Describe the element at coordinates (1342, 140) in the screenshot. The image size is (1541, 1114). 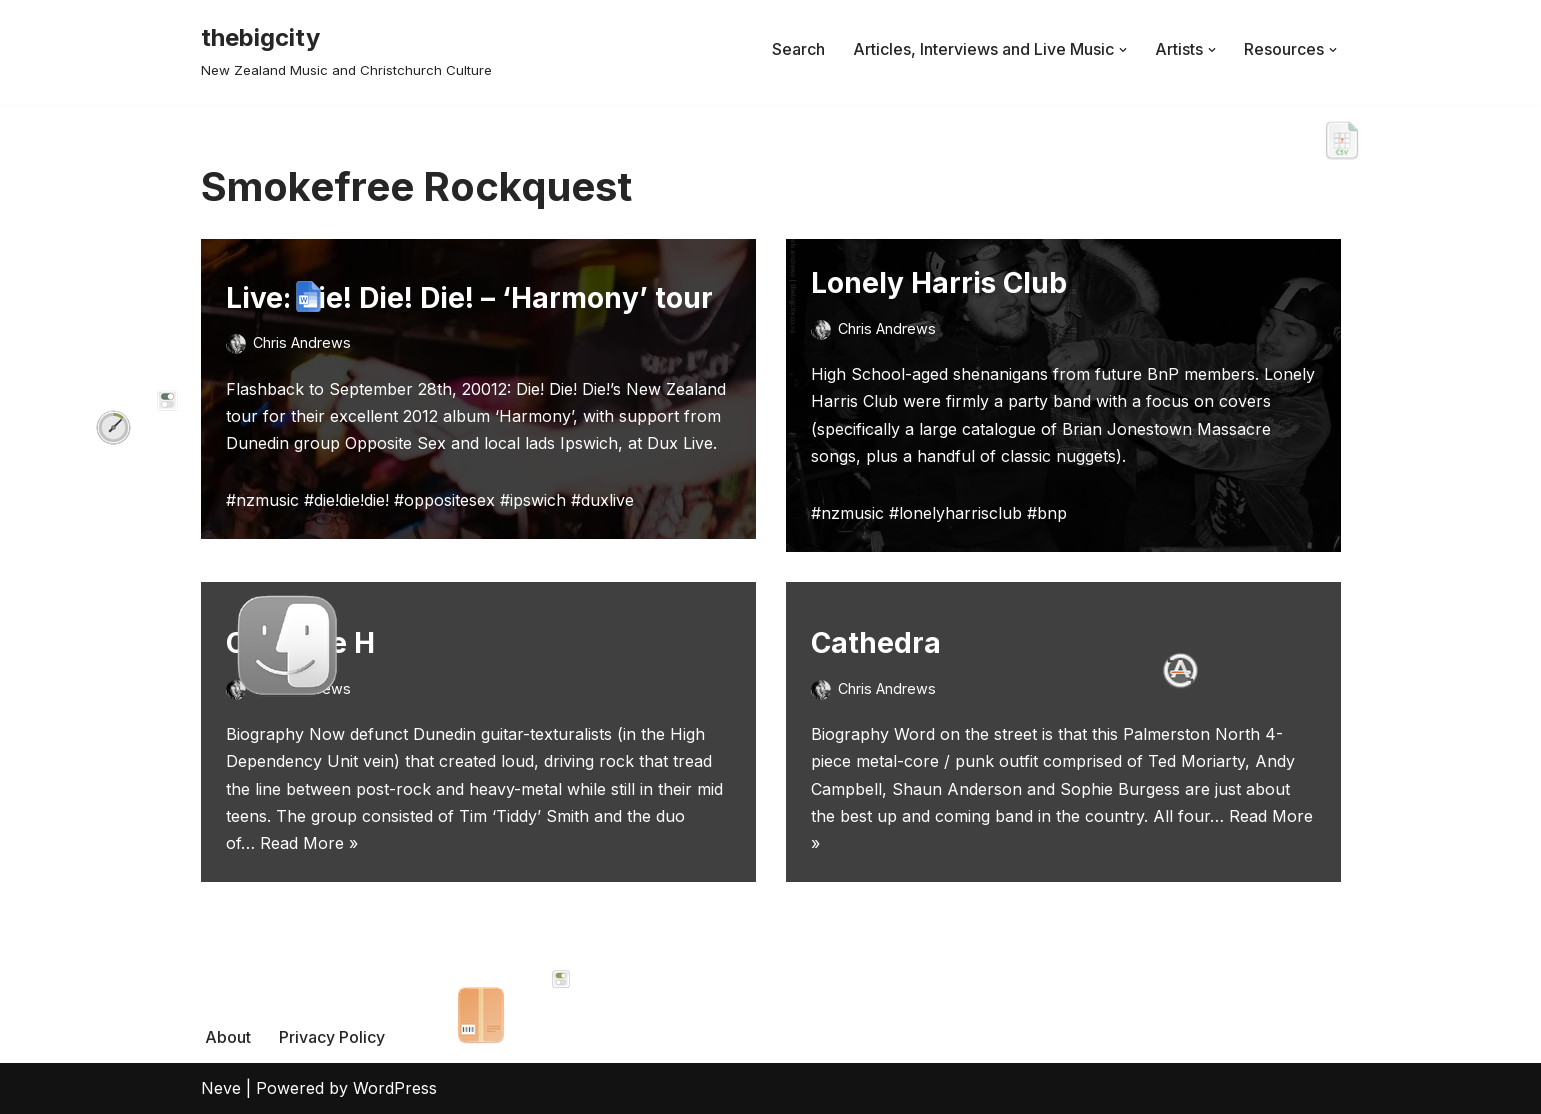
I see `open a CSV spreadsheet file` at that location.